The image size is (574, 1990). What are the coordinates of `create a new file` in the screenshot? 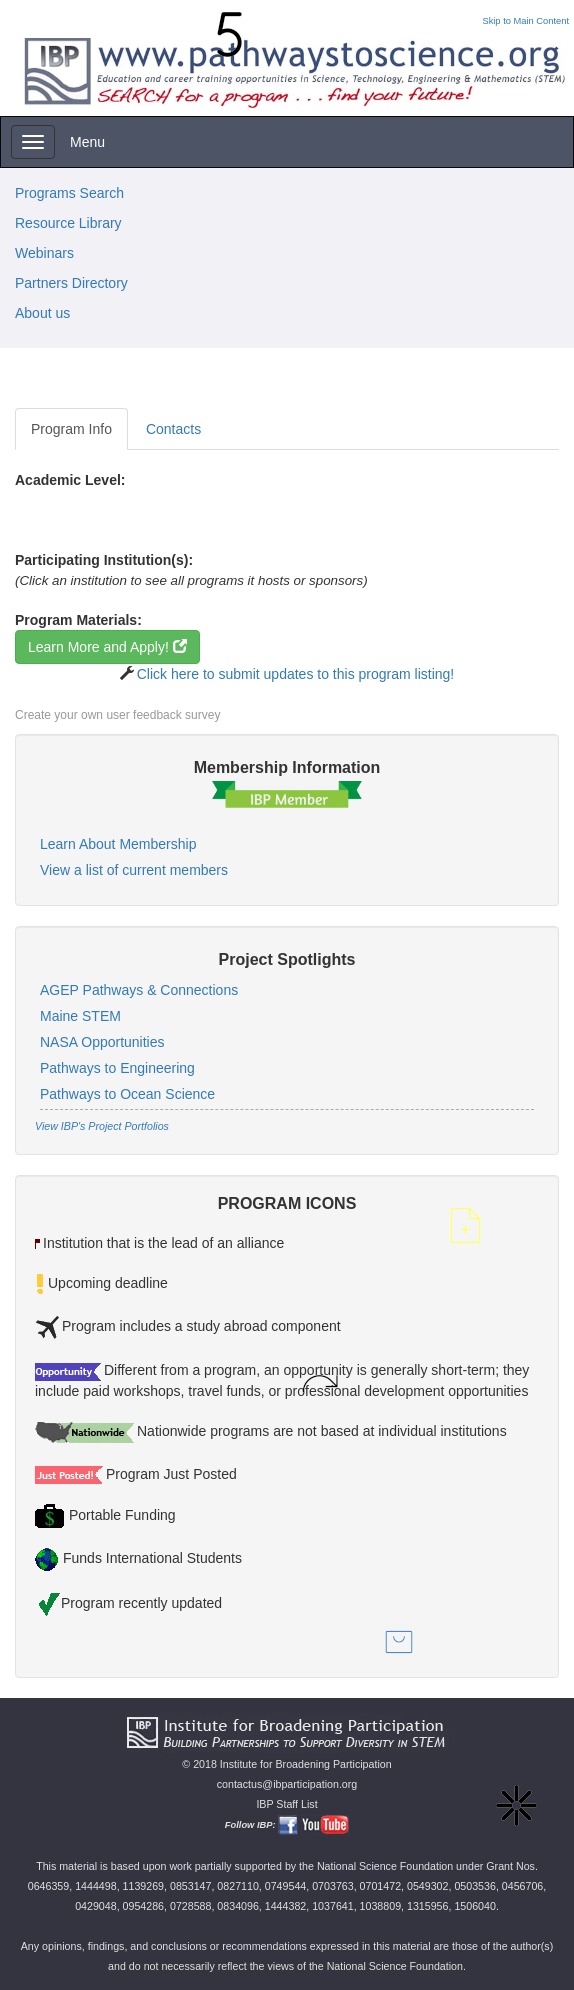 It's located at (465, 1225).